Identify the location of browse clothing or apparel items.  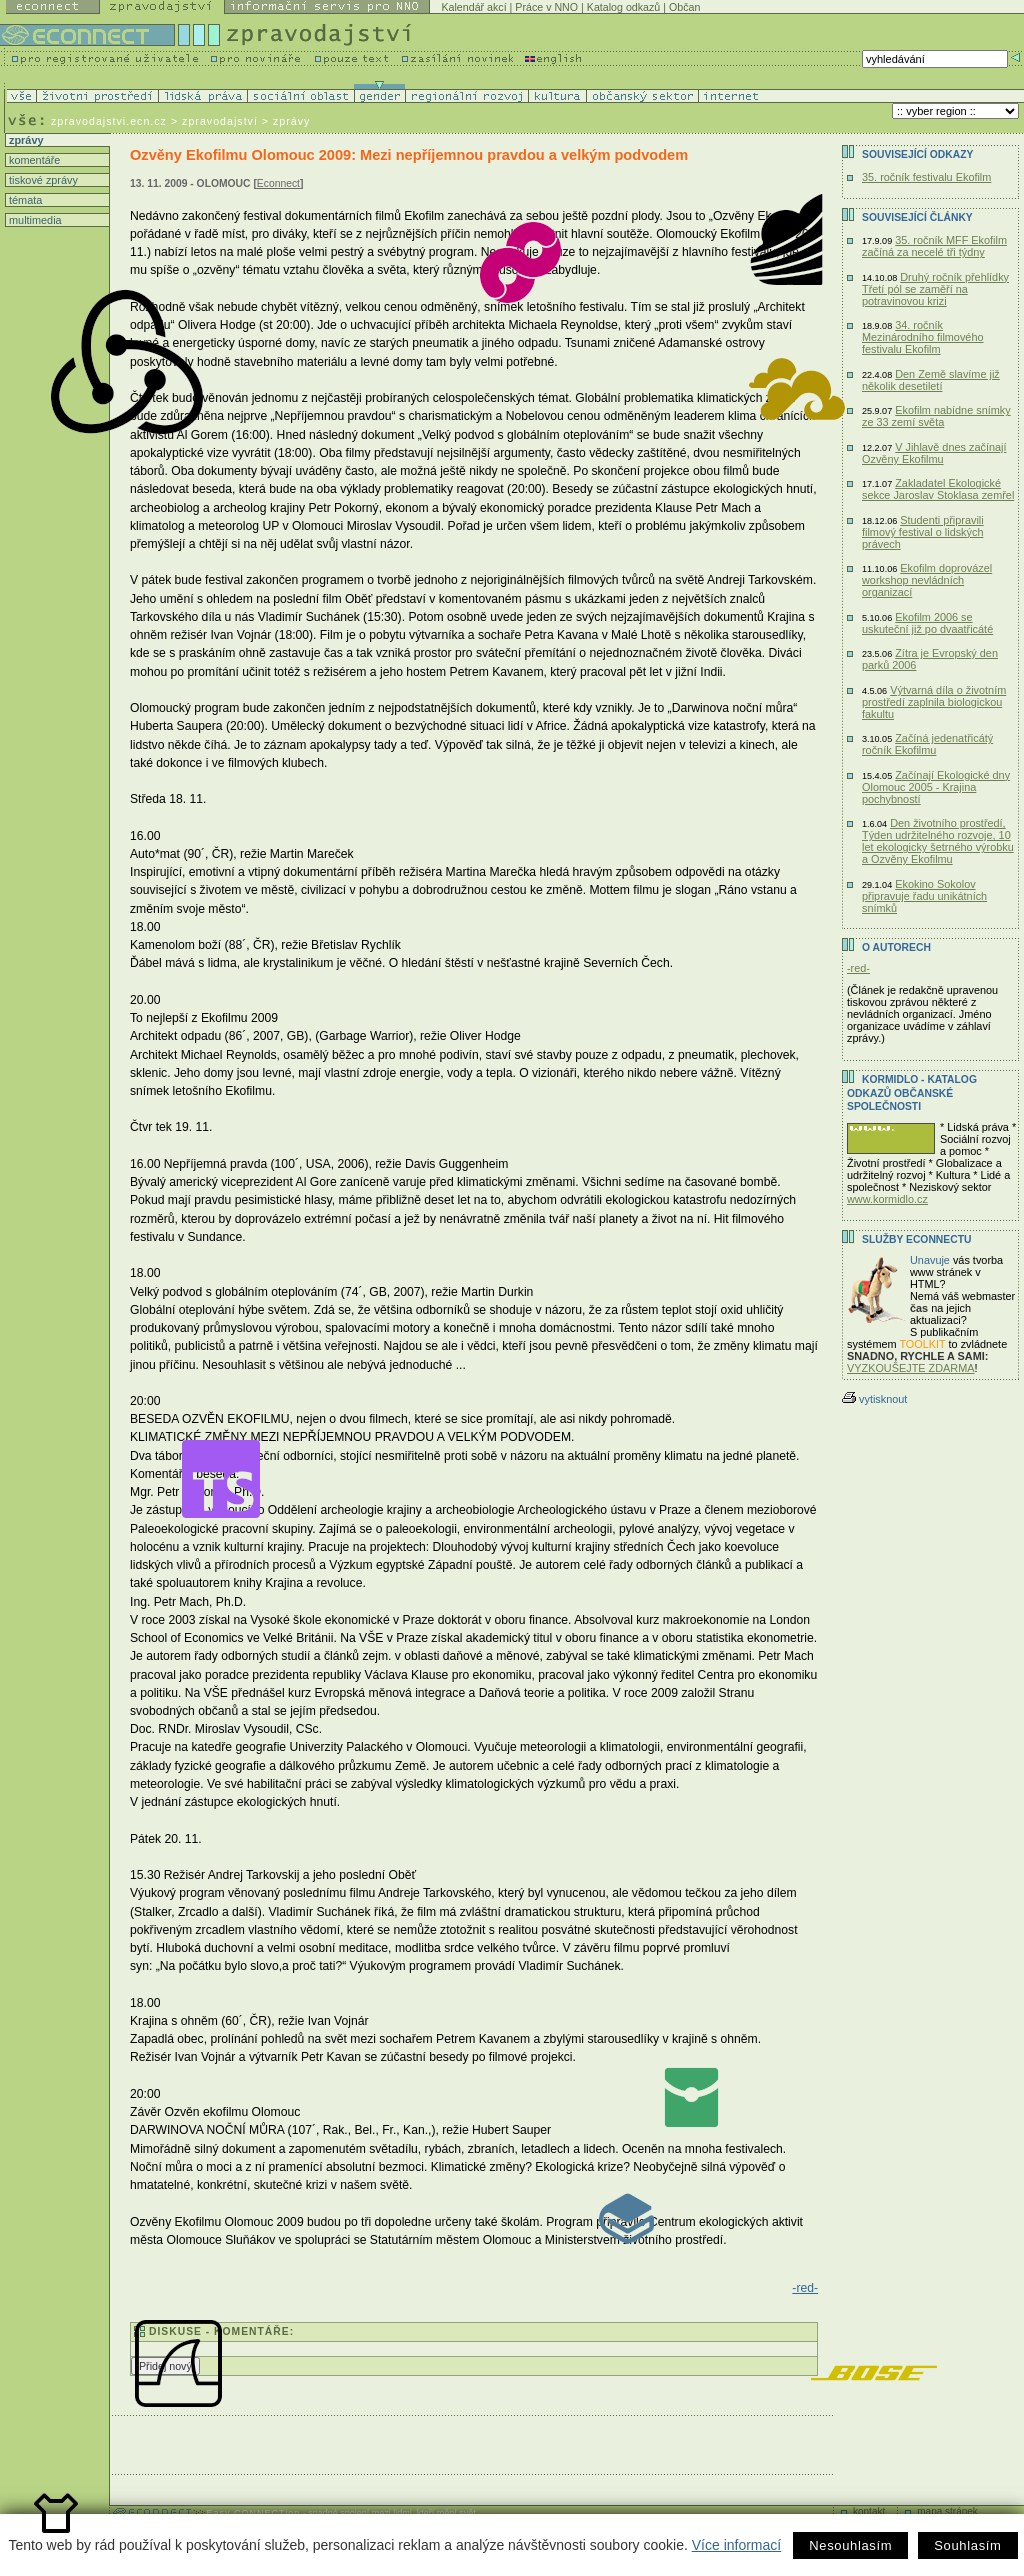
(56, 2513).